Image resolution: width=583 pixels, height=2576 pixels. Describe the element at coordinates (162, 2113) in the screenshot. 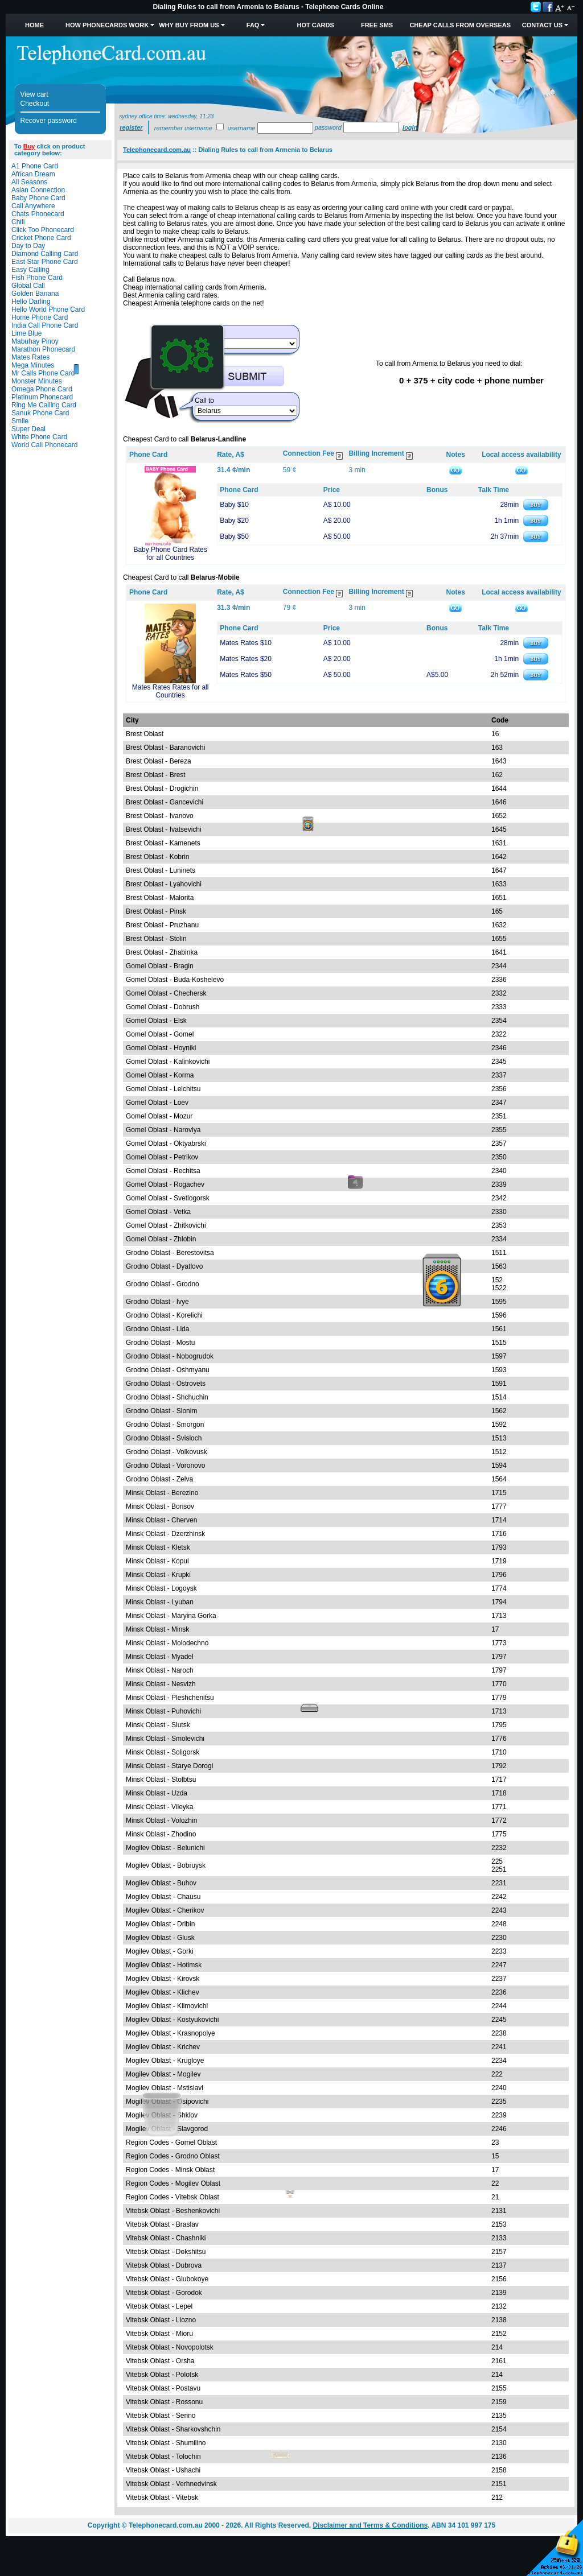

I see `open the trash to view deleted items` at that location.